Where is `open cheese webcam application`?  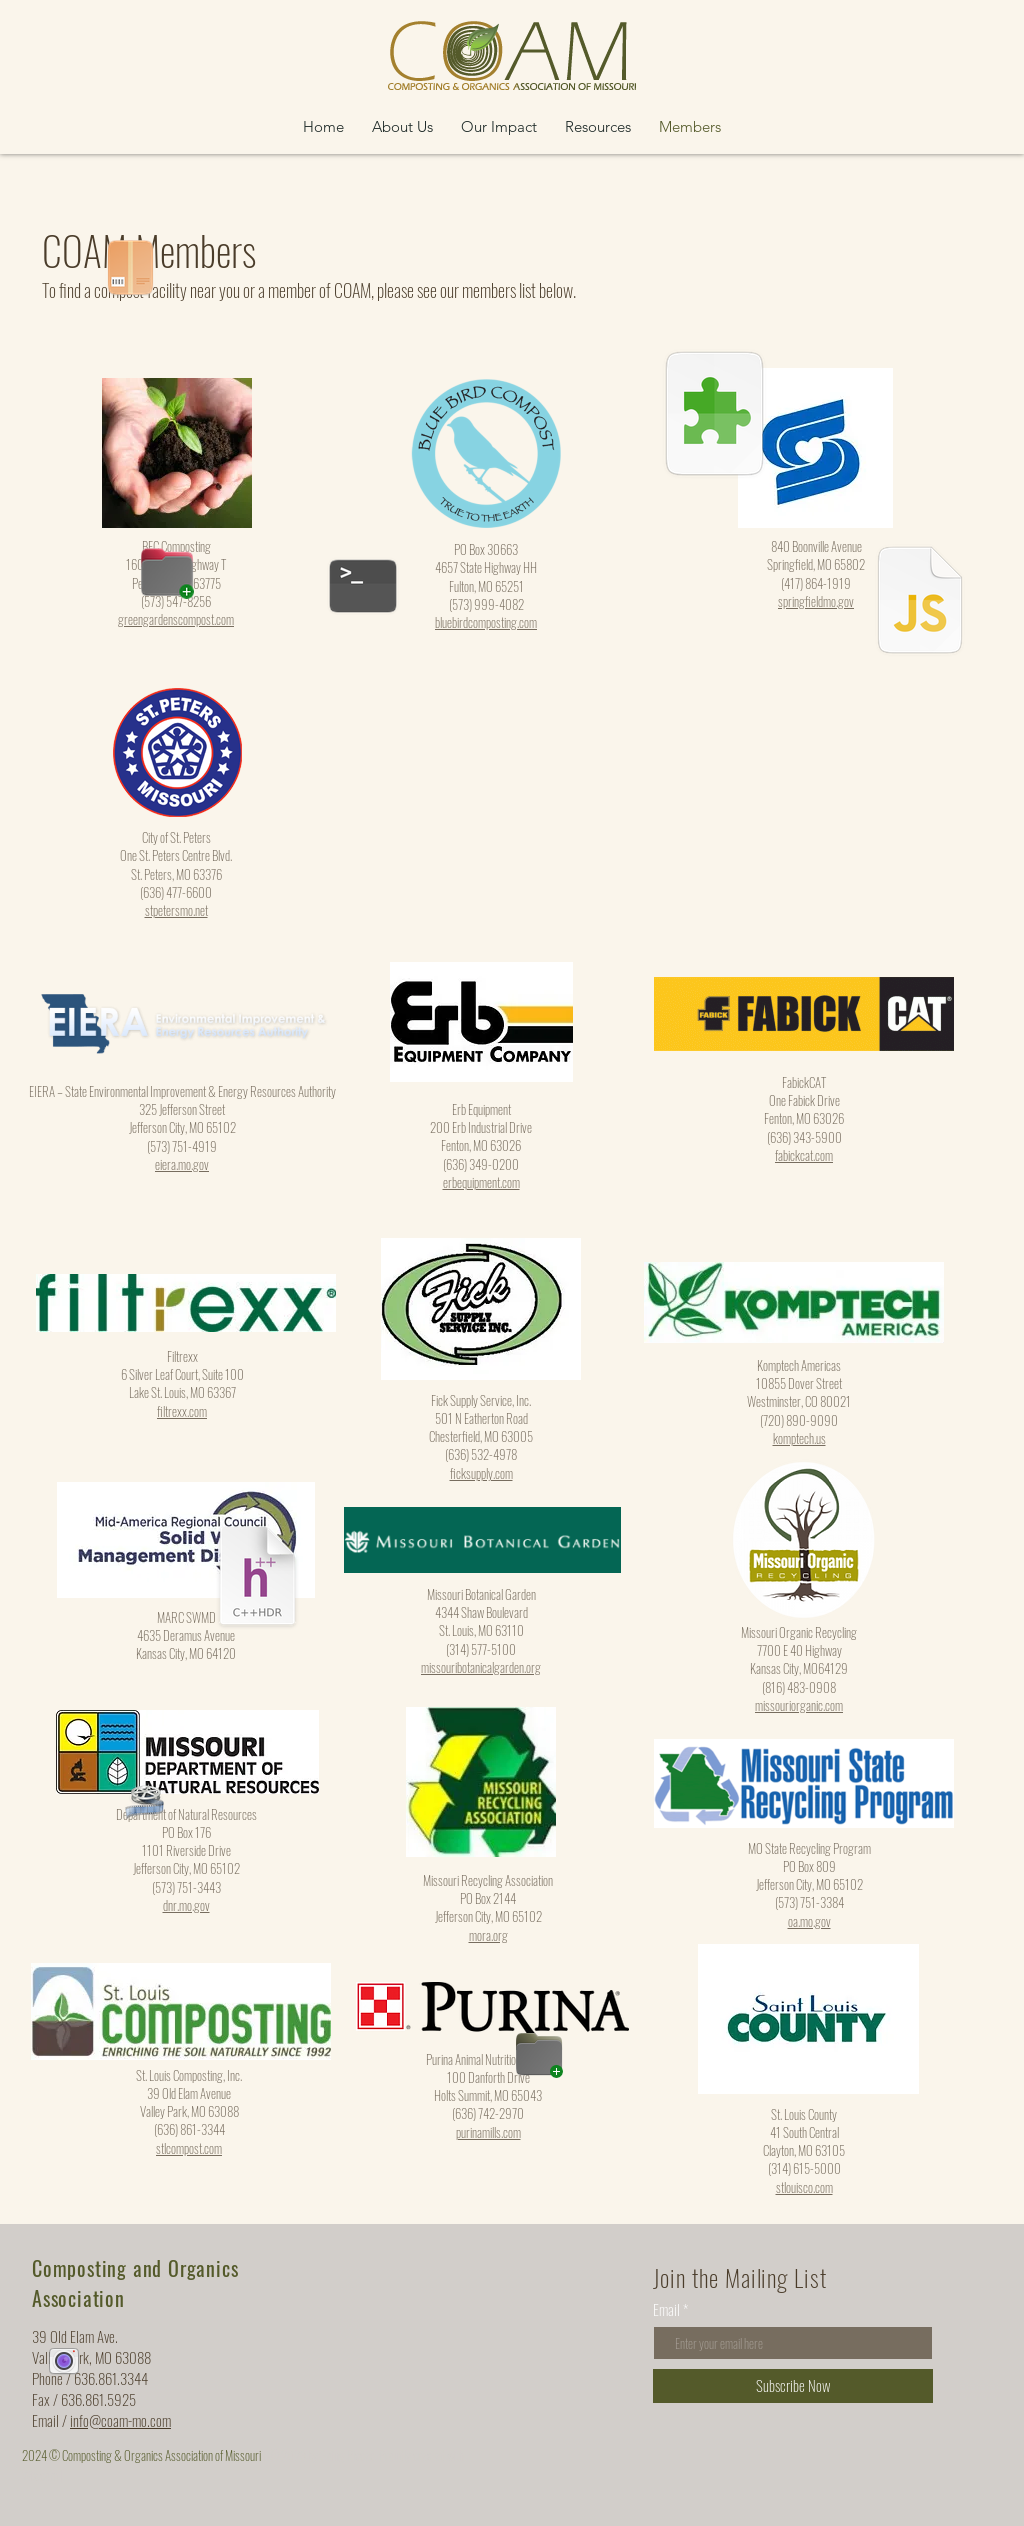
open cheese webcam application is located at coordinates (64, 2361).